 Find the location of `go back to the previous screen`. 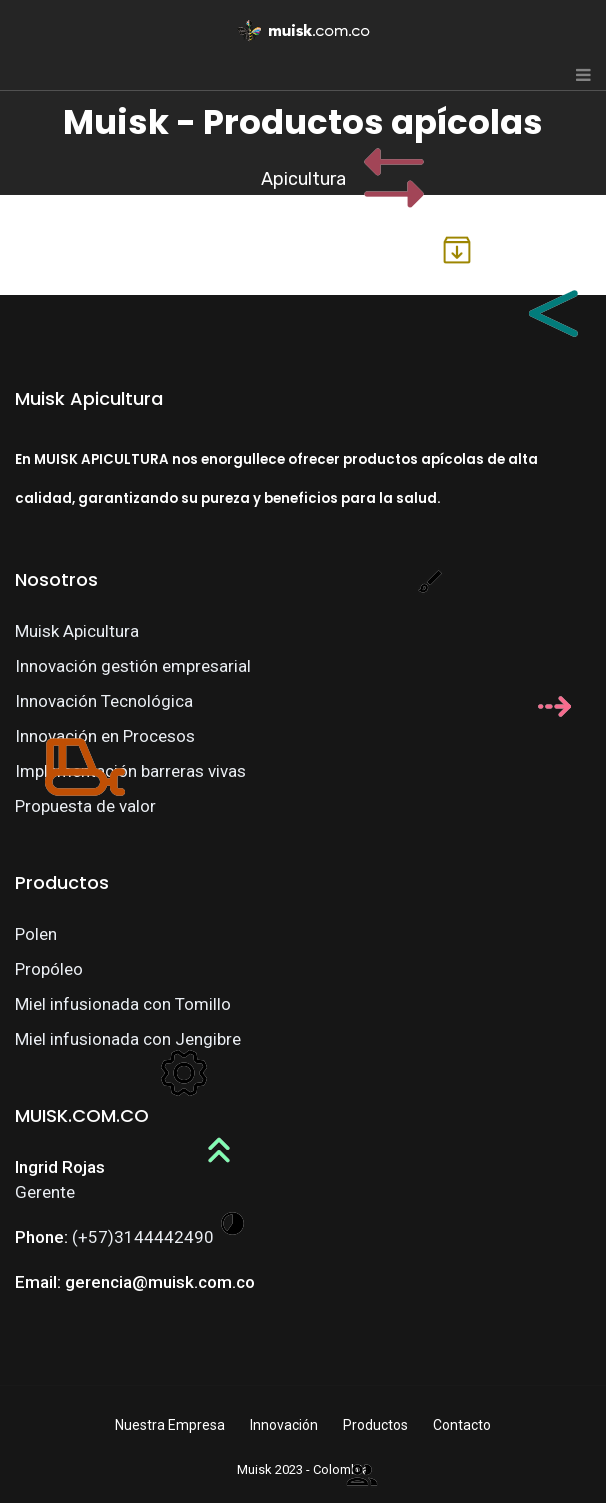

go back to the previous screen is located at coordinates (554, 313).